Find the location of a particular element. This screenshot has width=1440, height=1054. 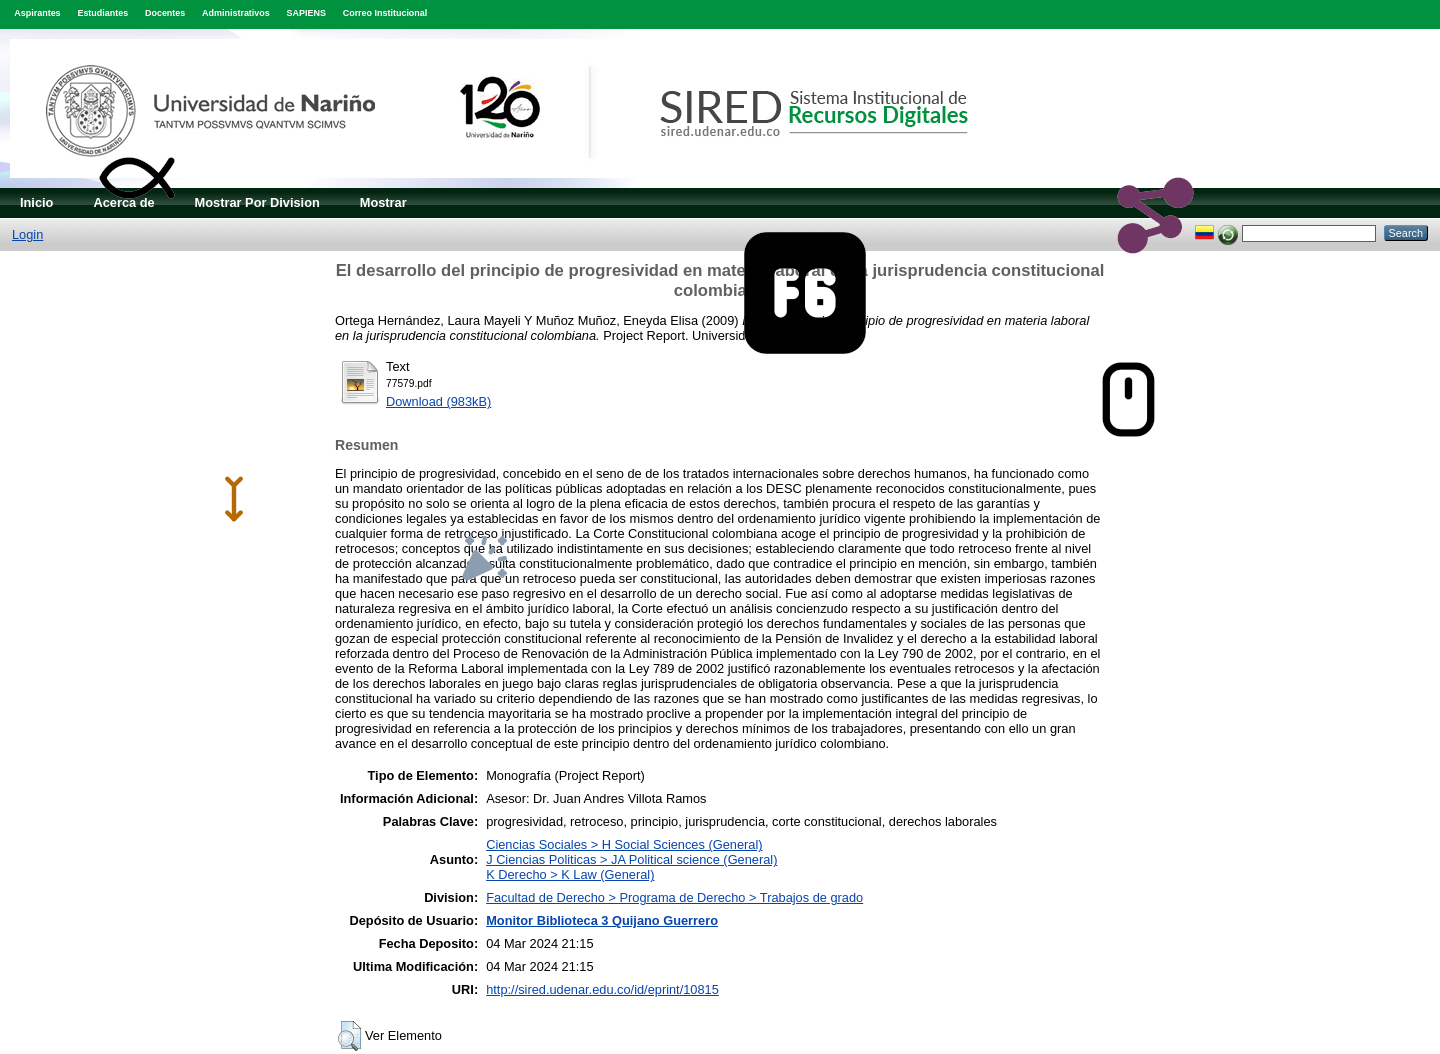

mouse input device settings is located at coordinates (1128, 399).